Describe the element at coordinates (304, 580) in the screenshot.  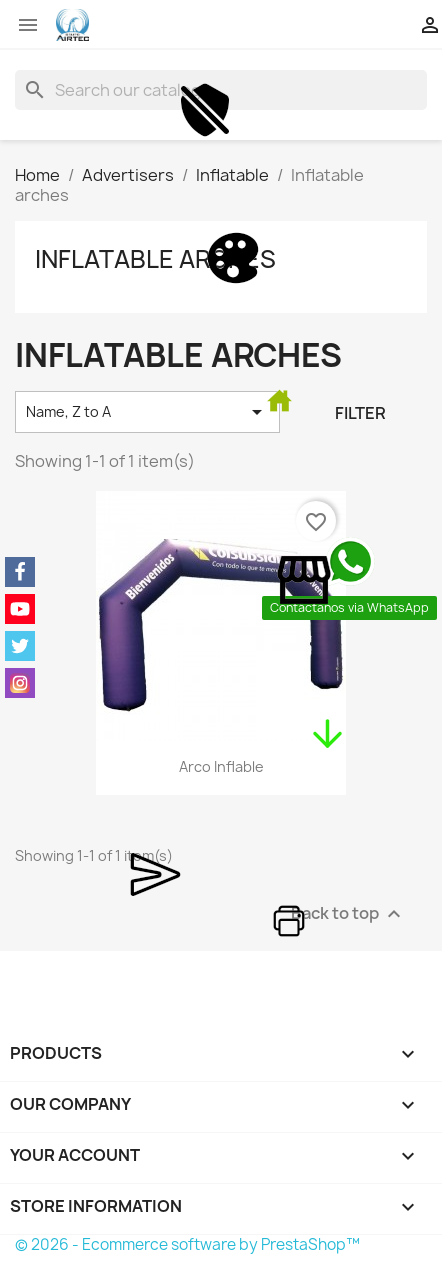
I see `browse or access the marketplace` at that location.